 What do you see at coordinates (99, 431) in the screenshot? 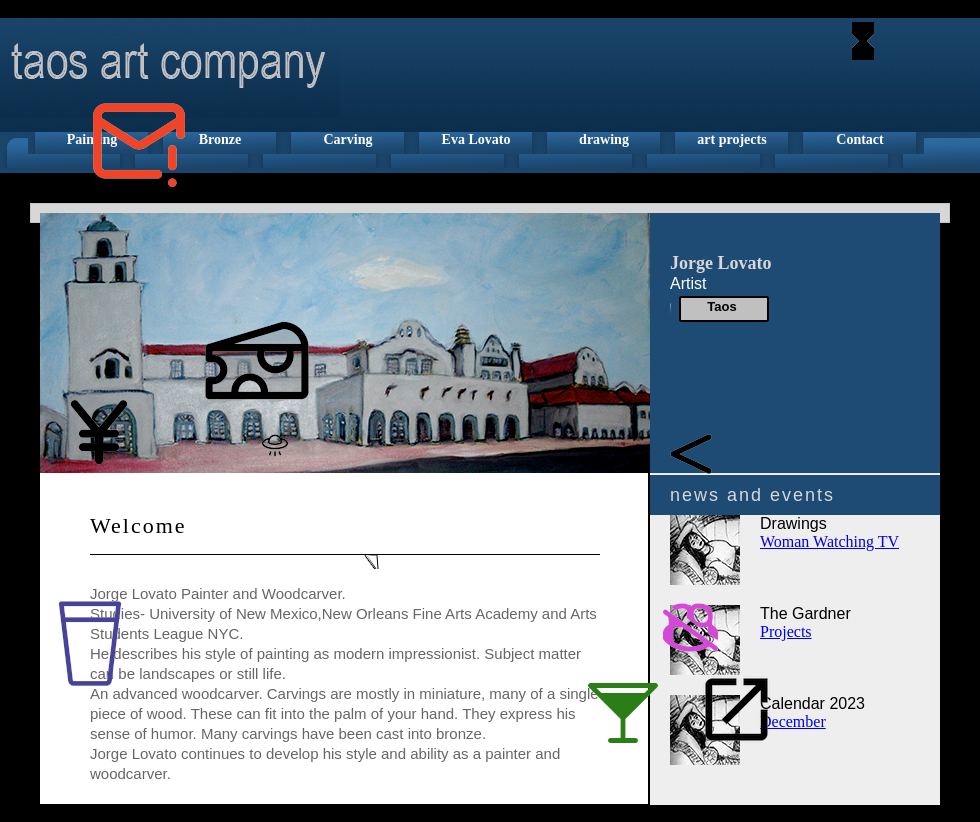
I see `japanese yen currency indicator` at bounding box center [99, 431].